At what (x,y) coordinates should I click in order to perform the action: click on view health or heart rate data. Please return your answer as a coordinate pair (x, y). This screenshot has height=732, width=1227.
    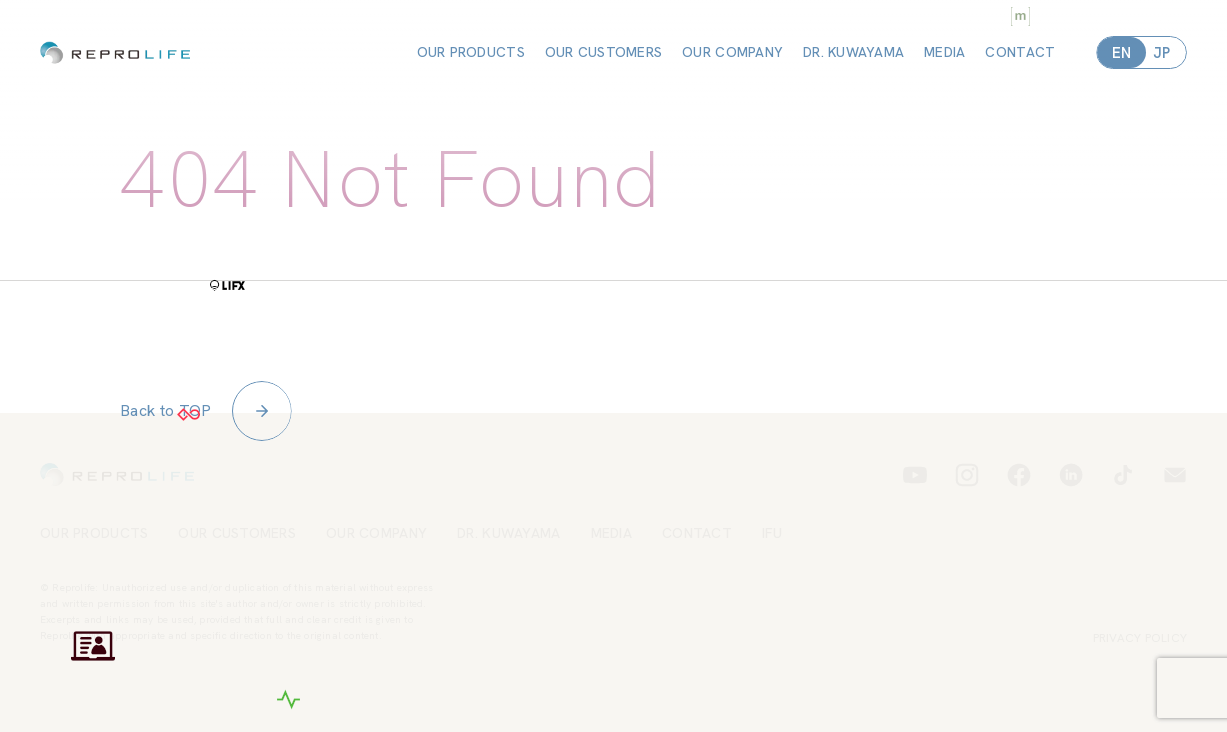
    Looking at the image, I should click on (288, 699).